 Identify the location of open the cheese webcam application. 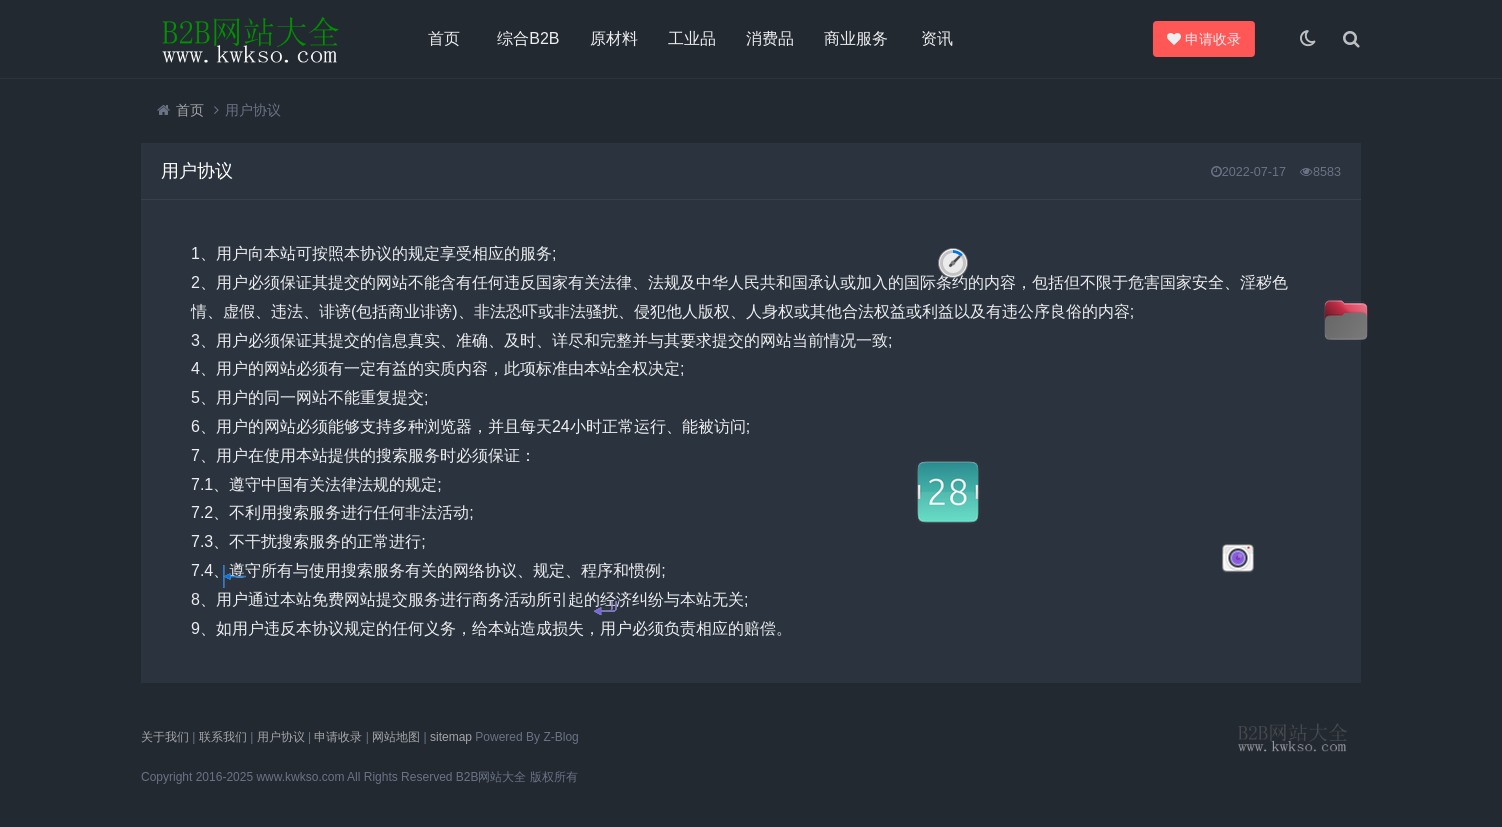
(1238, 558).